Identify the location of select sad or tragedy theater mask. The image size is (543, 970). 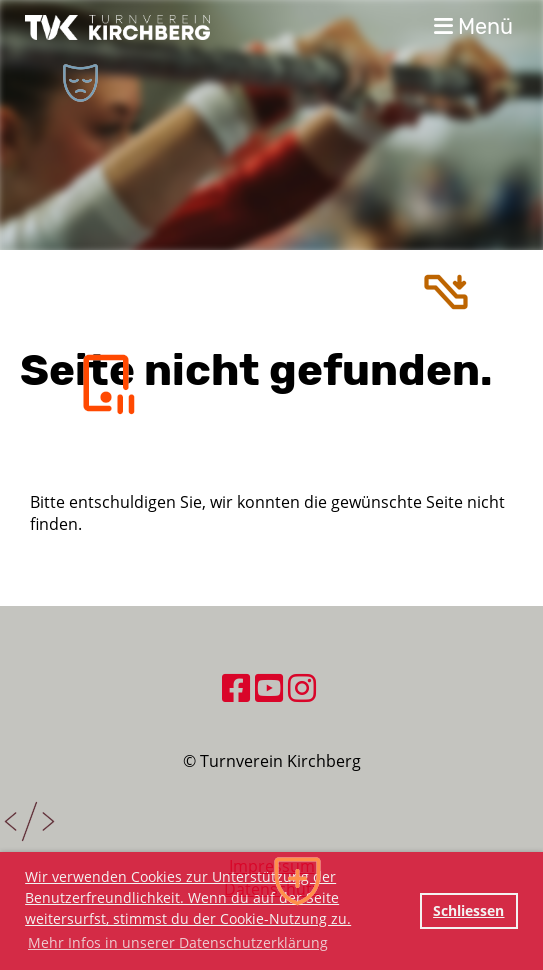
(80, 81).